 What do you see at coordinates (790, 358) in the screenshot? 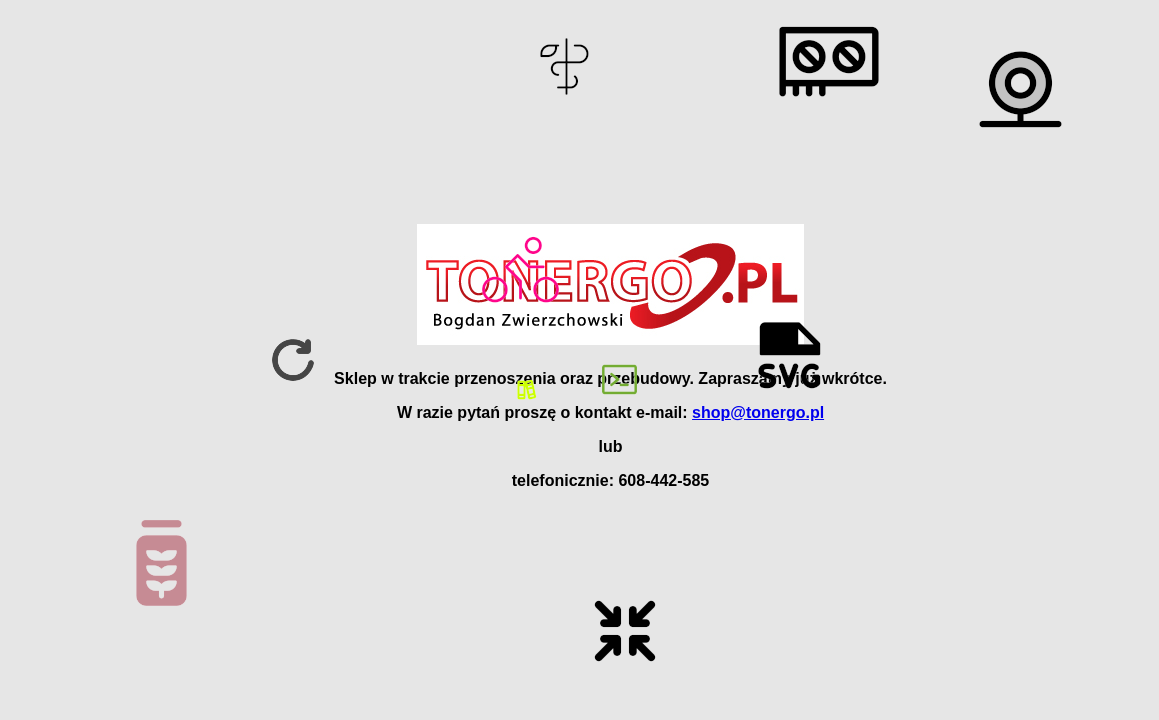
I see `an SVG file type indicator` at bounding box center [790, 358].